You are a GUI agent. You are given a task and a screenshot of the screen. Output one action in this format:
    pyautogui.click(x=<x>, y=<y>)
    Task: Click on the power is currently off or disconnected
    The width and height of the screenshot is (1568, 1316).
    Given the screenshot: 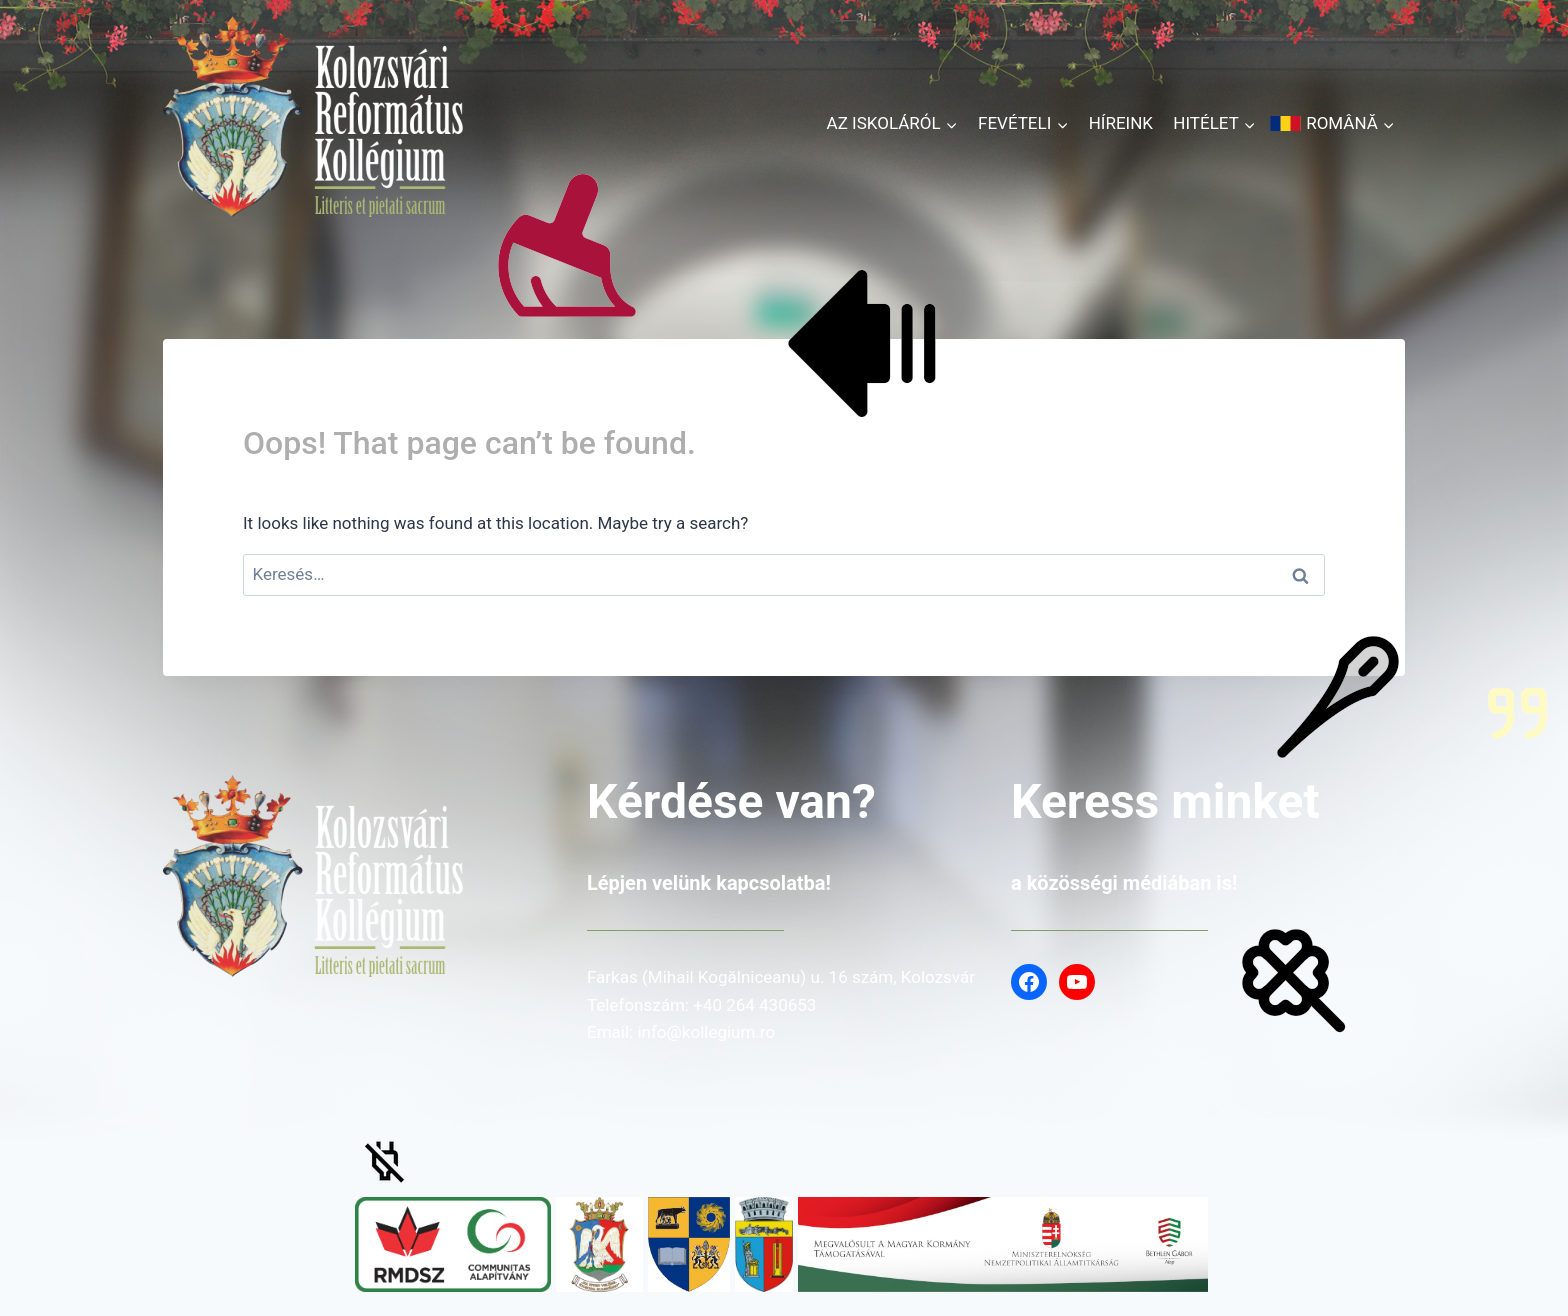 What is the action you would take?
    pyautogui.click(x=385, y=1161)
    